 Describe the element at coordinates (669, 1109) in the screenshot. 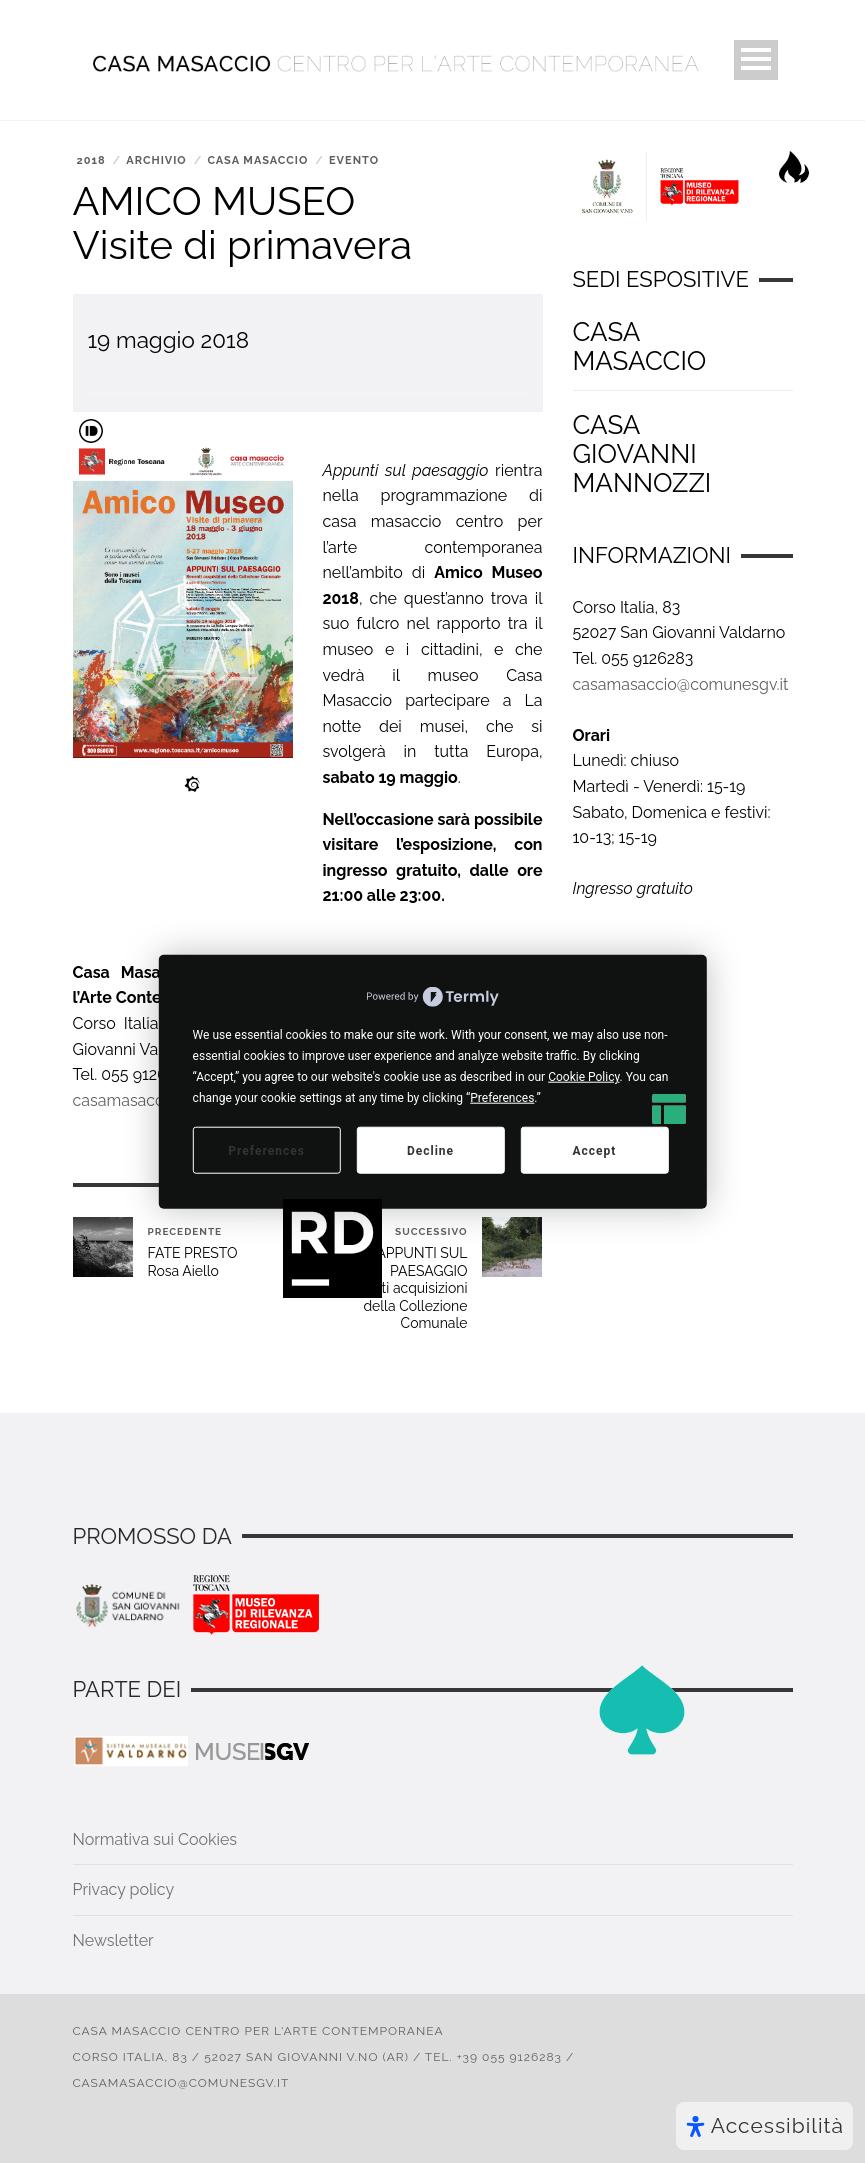

I see `switch to header with two-column layout` at that location.